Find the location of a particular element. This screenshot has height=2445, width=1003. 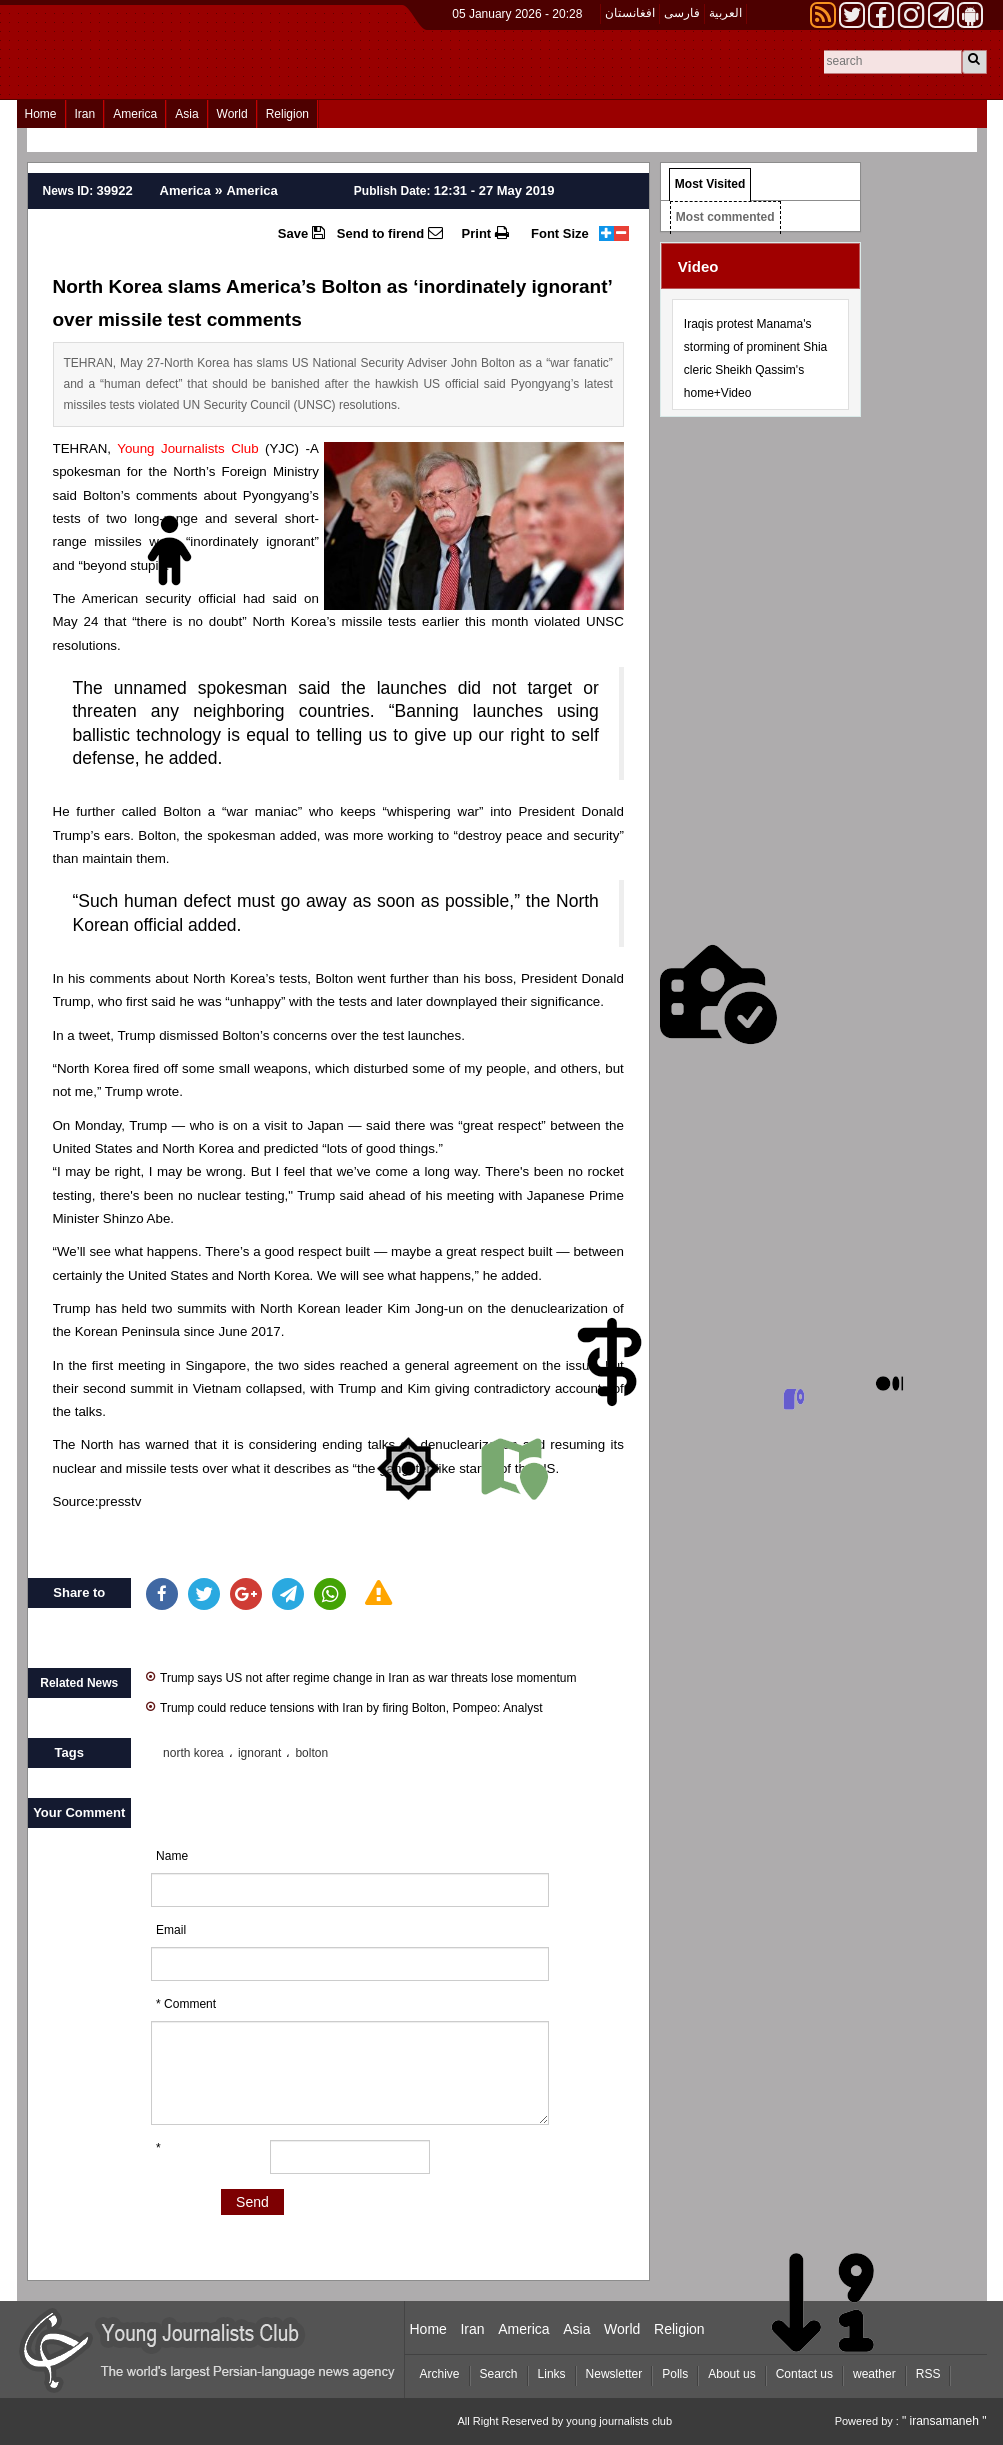

access medical or healthcare services is located at coordinates (612, 1362).